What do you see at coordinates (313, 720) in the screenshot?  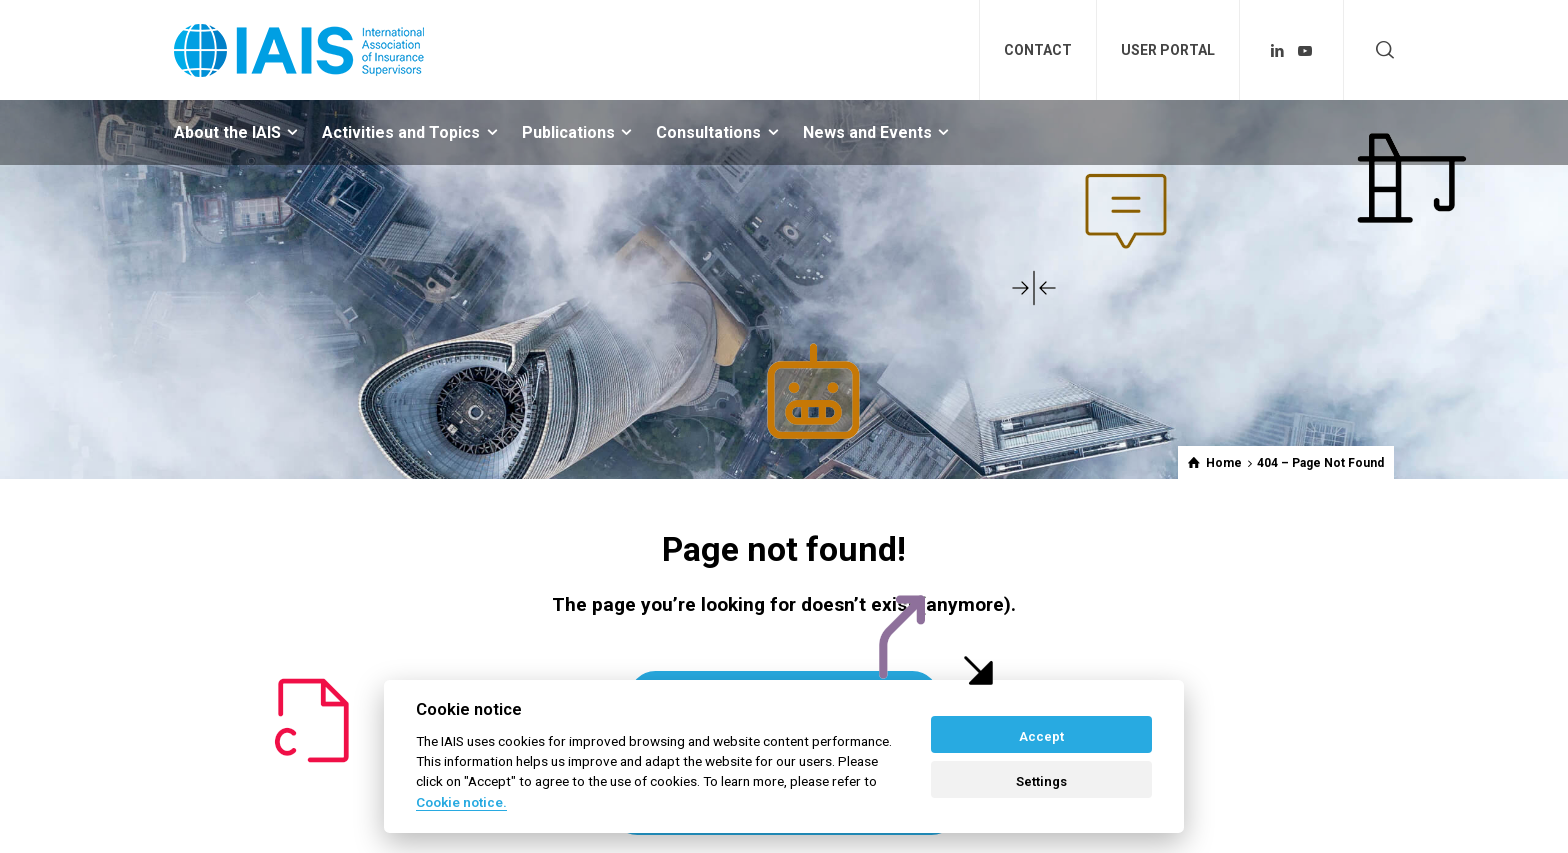 I see `open a C programming language file` at bounding box center [313, 720].